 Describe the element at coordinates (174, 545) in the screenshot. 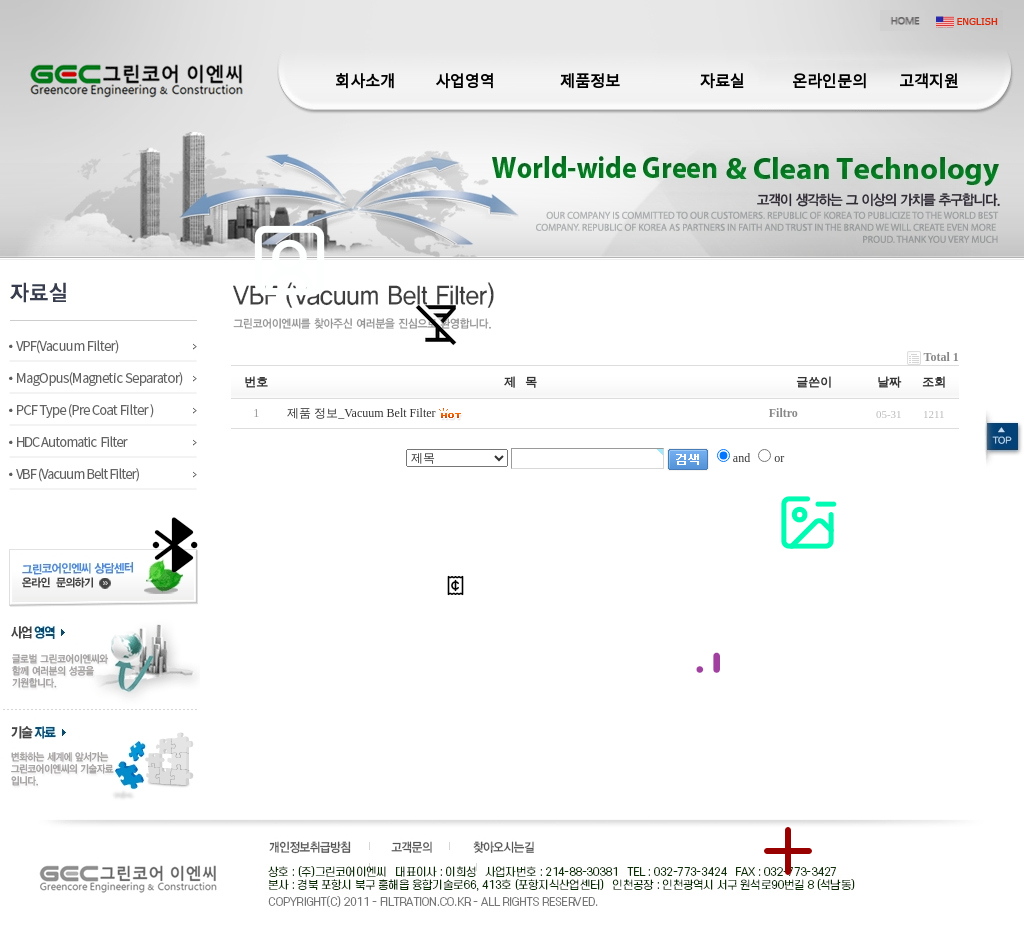

I see `indicates an active bluetooth connection` at that location.